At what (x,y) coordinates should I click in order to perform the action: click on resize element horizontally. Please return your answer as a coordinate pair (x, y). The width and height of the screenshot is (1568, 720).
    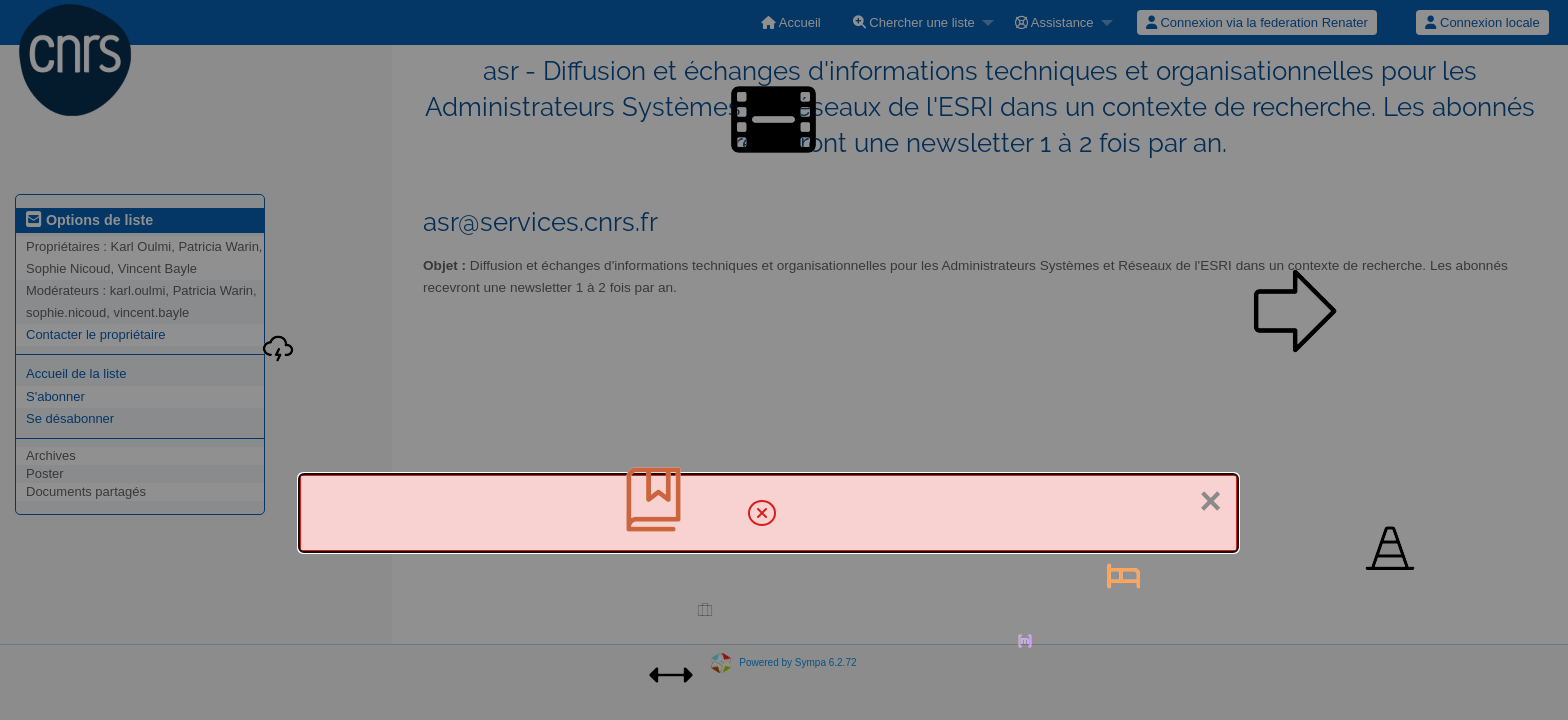
    Looking at the image, I should click on (671, 675).